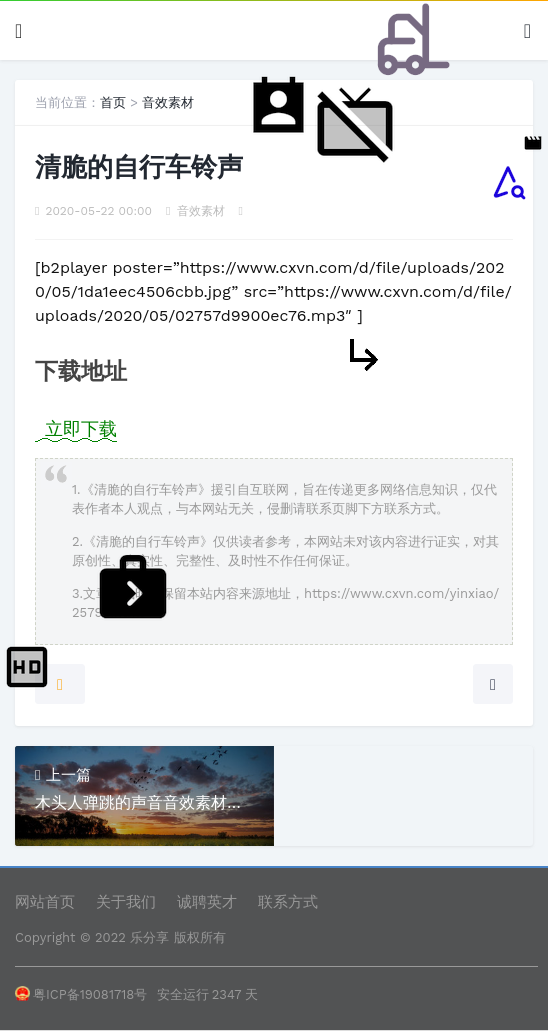 The height and width of the screenshot is (1031, 548). Describe the element at coordinates (412, 41) in the screenshot. I see `access warehouse or inventory management` at that location.